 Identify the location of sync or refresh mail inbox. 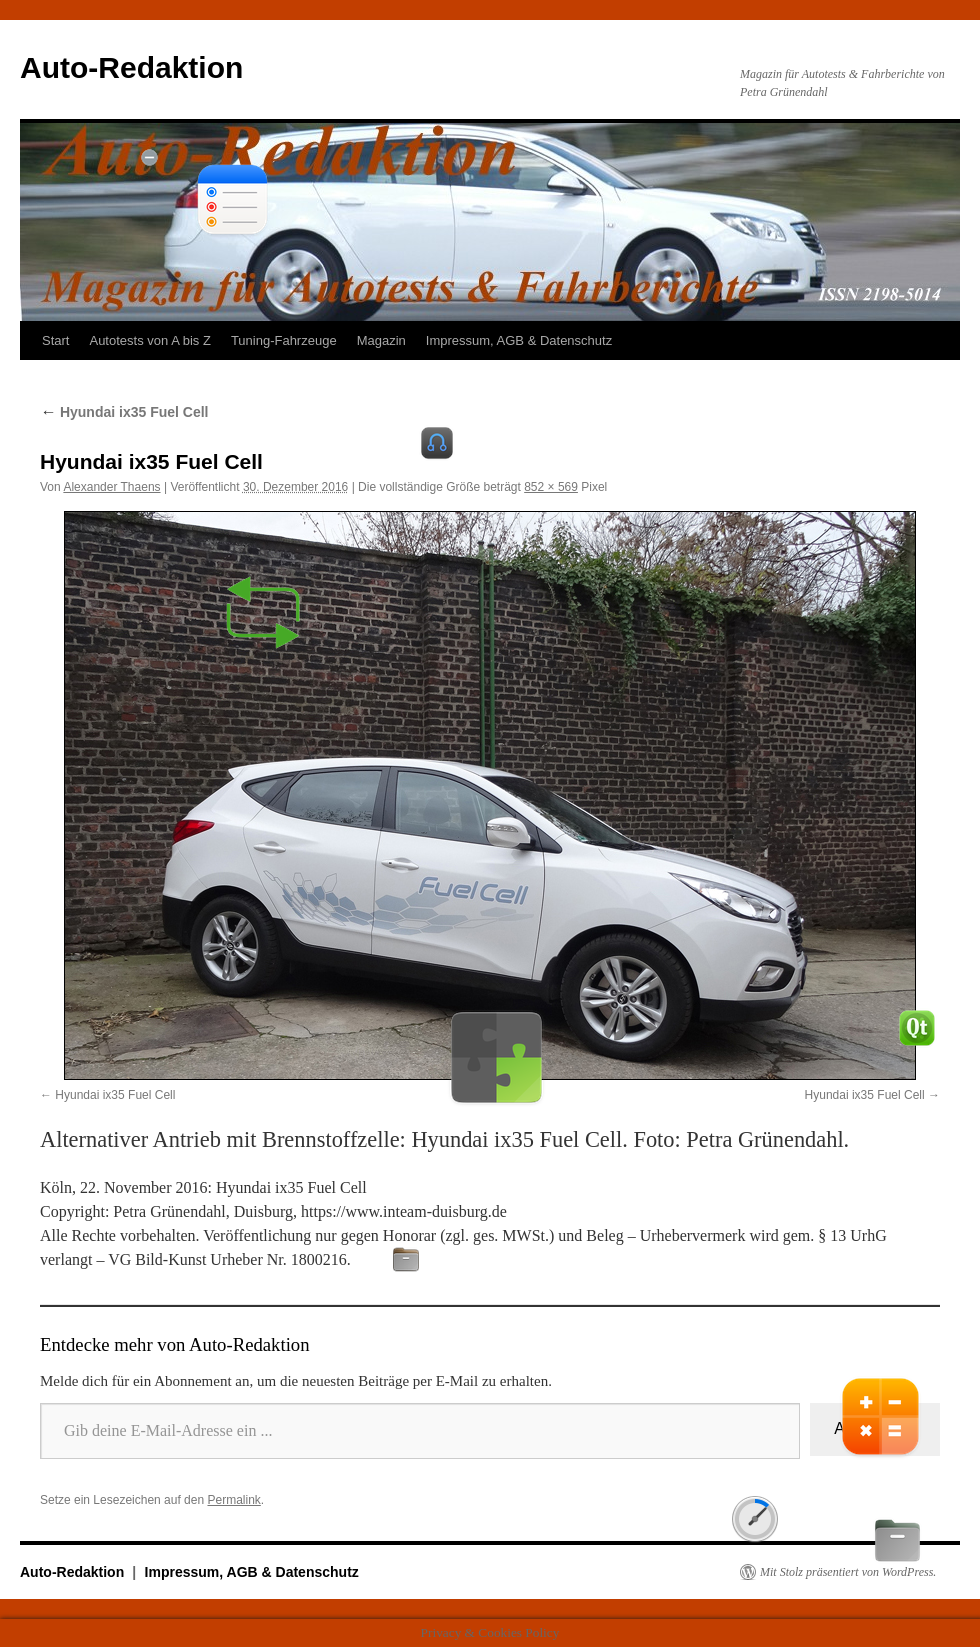
(264, 612).